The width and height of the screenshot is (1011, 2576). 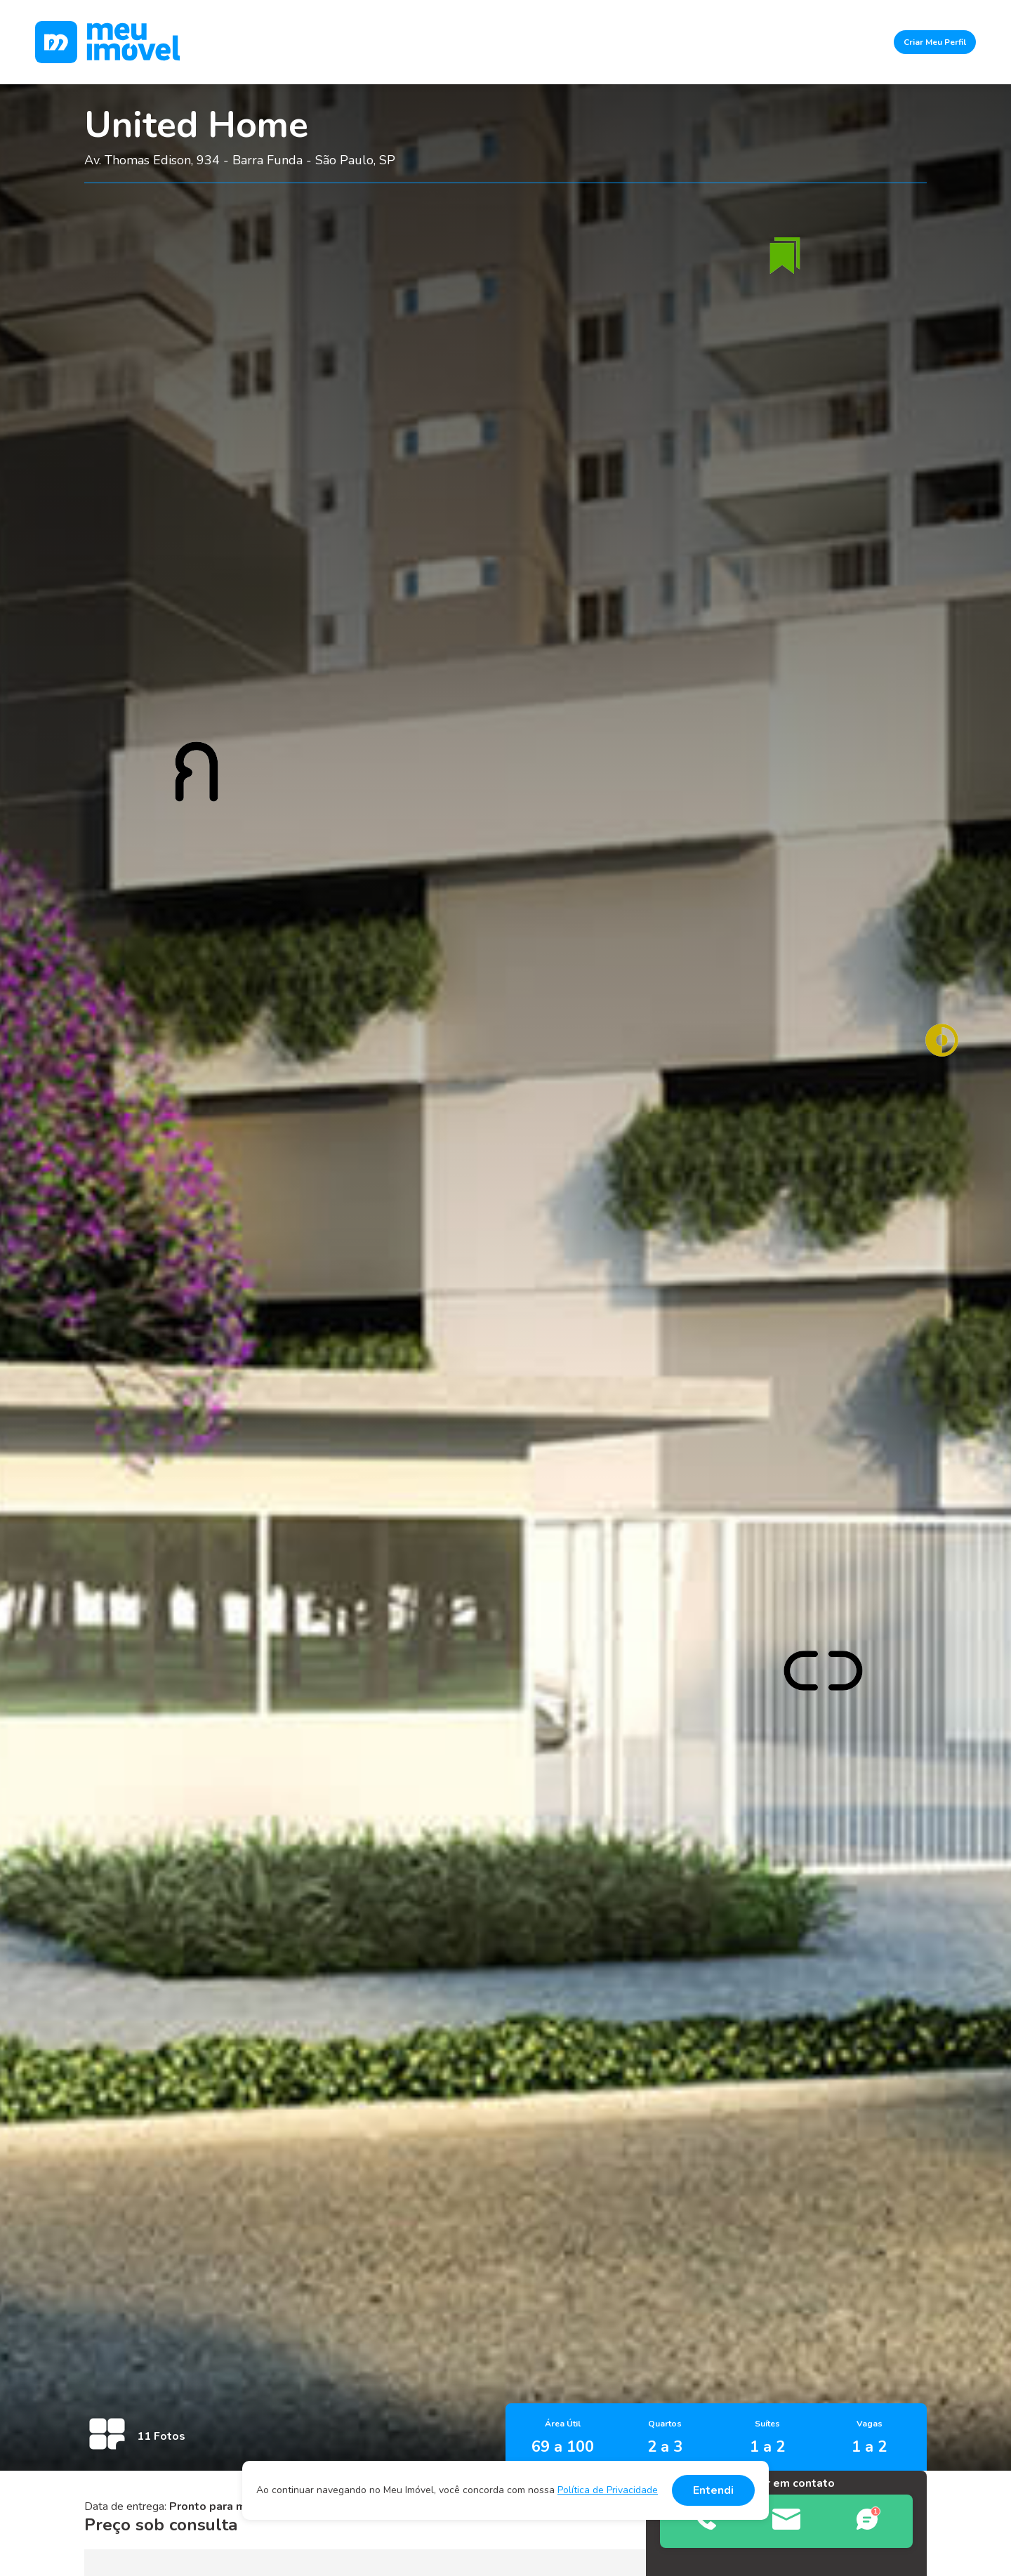 What do you see at coordinates (197, 772) in the screenshot?
I see `switch to Thai language input` at bounding box center [197, 772].